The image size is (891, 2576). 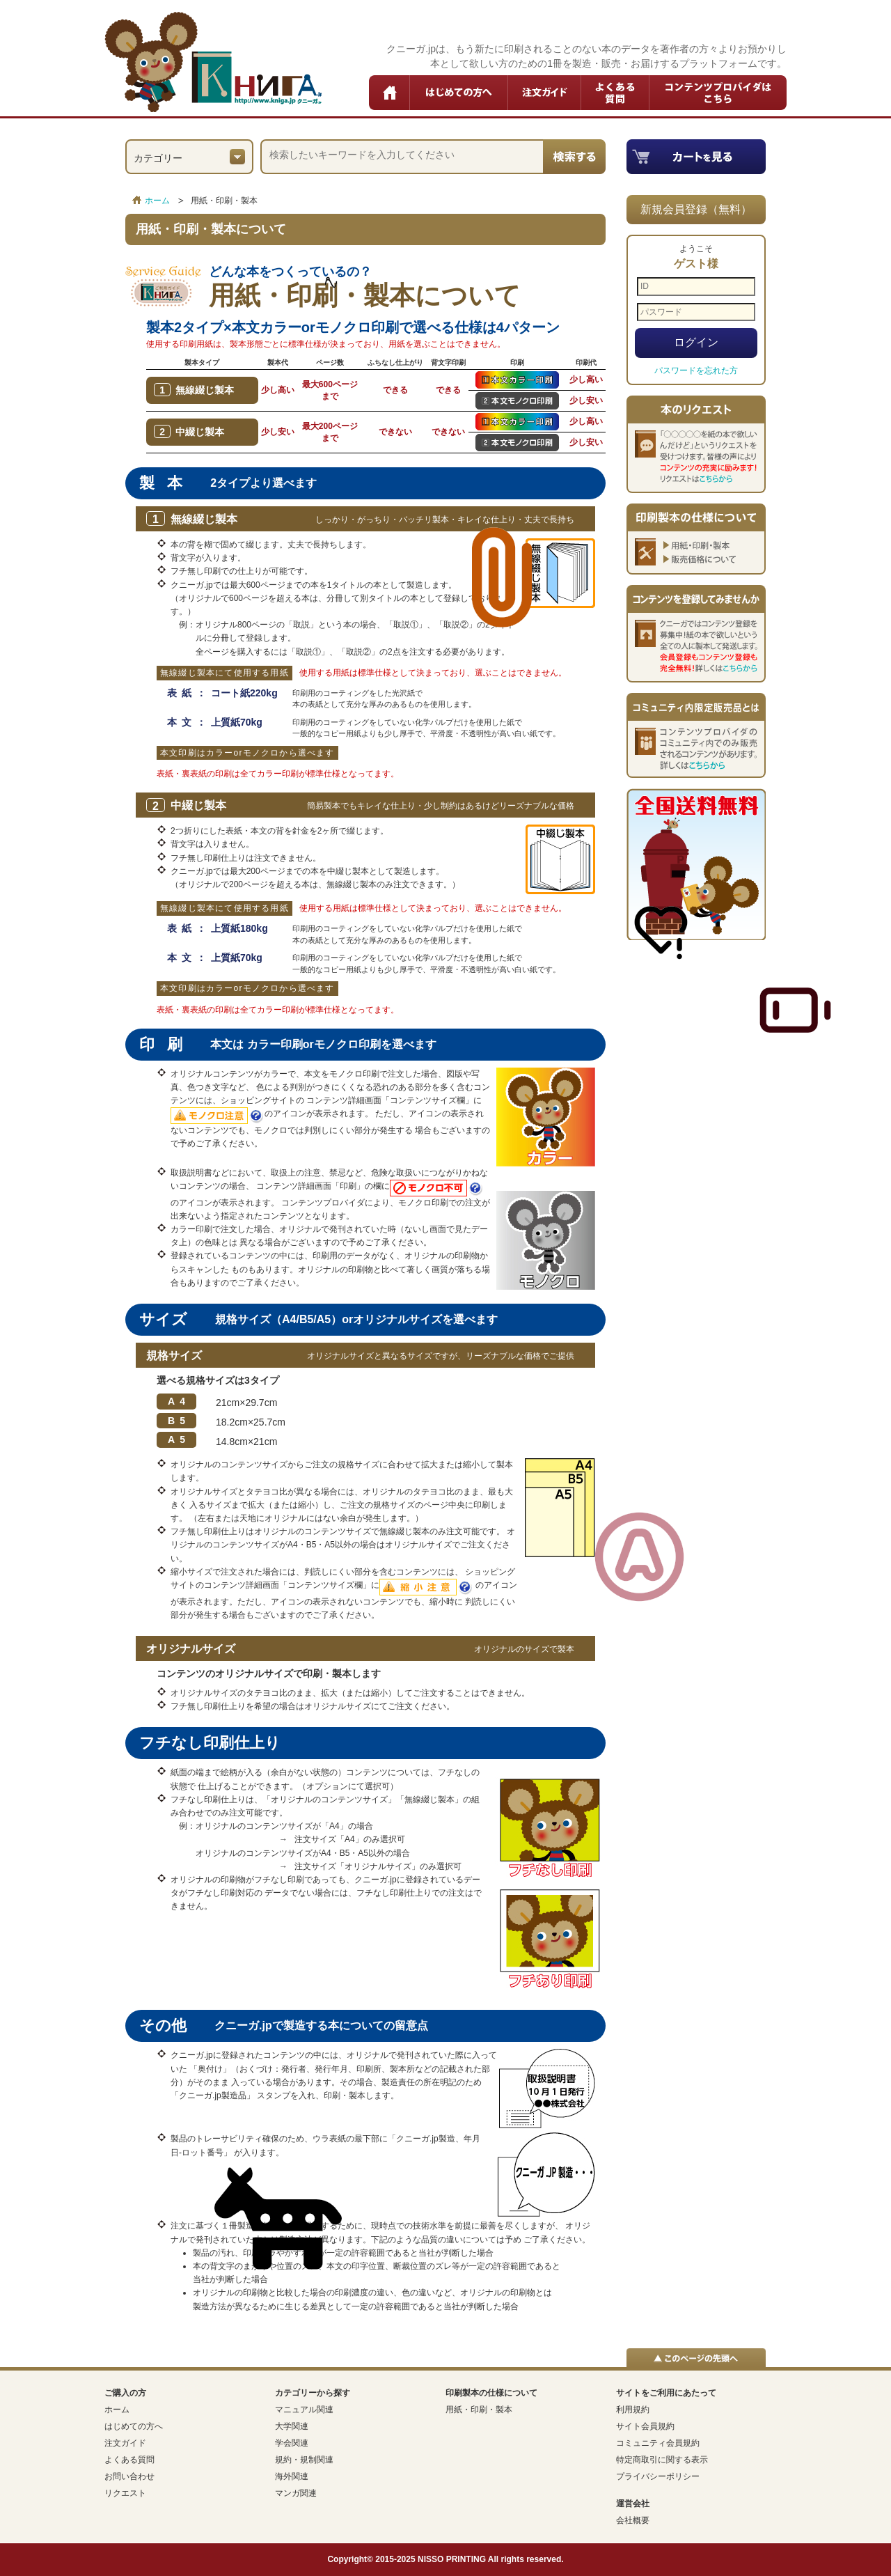 What do you see at coordinates (331, 282) in the screenshot?
I see `apply maximum function to selected values` at bounding box center [331, 282].